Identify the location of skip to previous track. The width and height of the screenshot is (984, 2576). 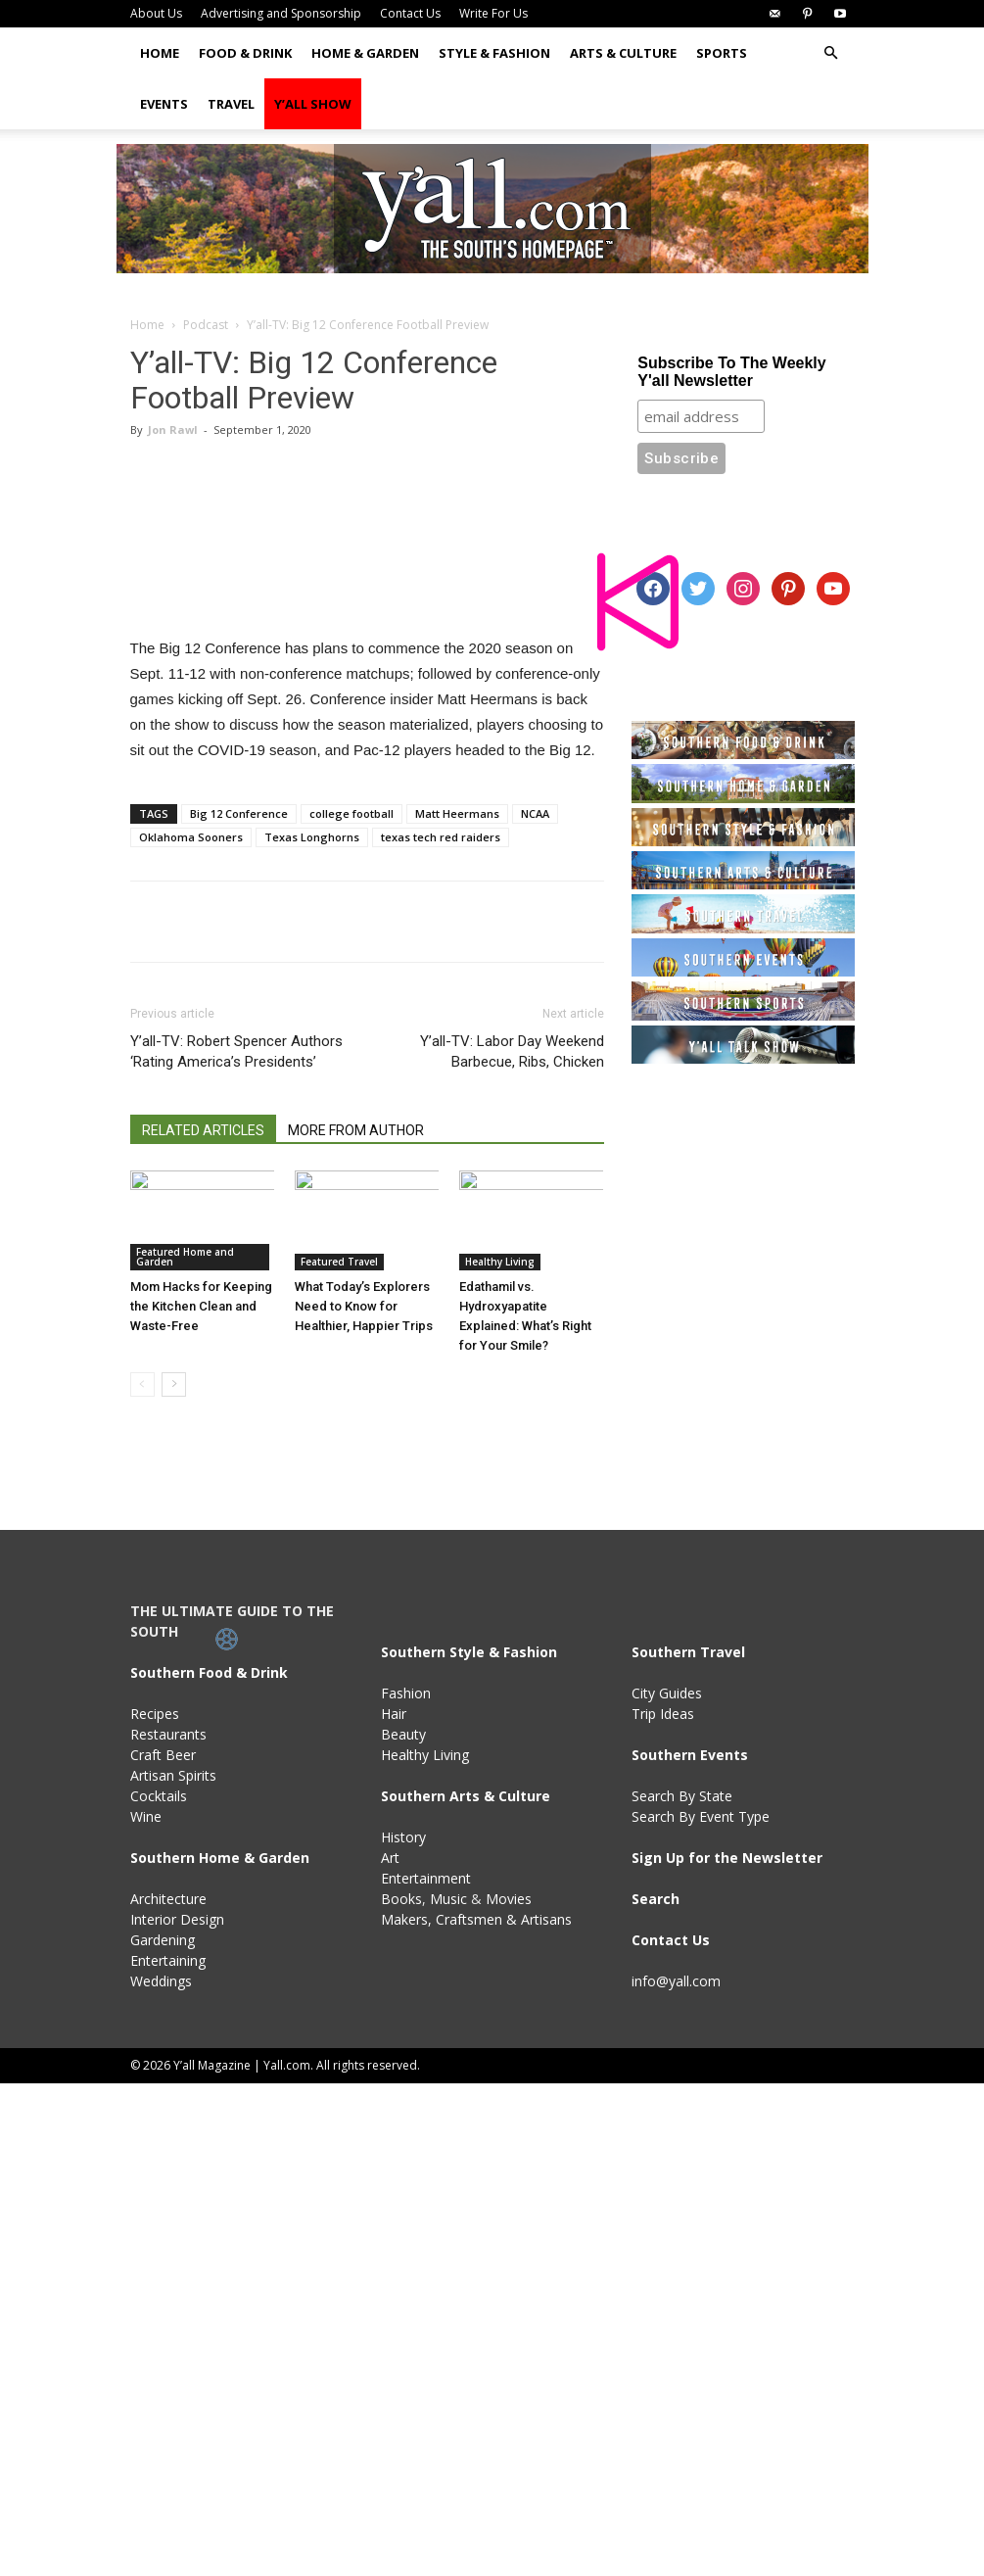
(637, 601).